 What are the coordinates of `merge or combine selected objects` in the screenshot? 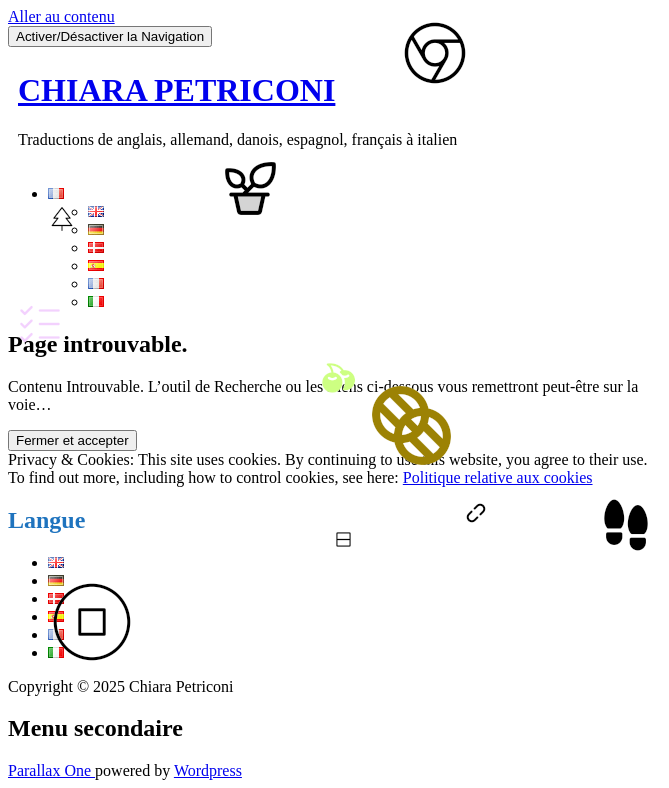 It's located at (411, 425).